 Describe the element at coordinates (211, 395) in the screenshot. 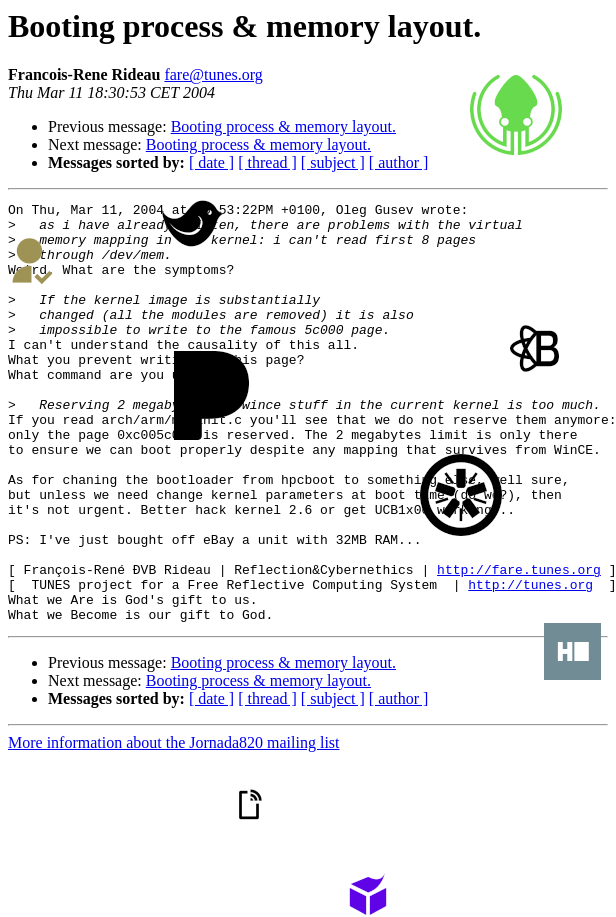

I see `open the Pandora music streaming app` at that location.